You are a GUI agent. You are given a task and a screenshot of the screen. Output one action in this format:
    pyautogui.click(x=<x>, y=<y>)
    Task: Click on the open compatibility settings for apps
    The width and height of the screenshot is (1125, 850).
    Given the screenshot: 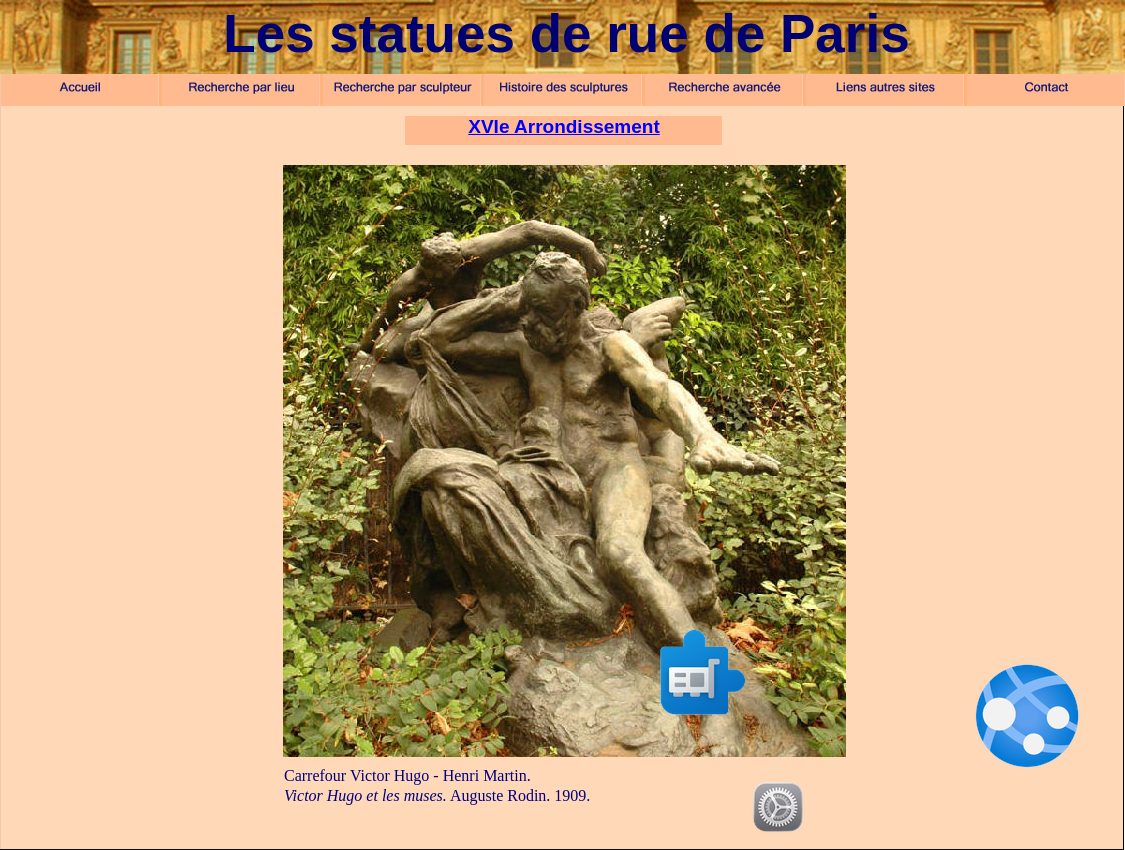 What is the action you would take?
    pyautogui.click(x=700, y=675)
    